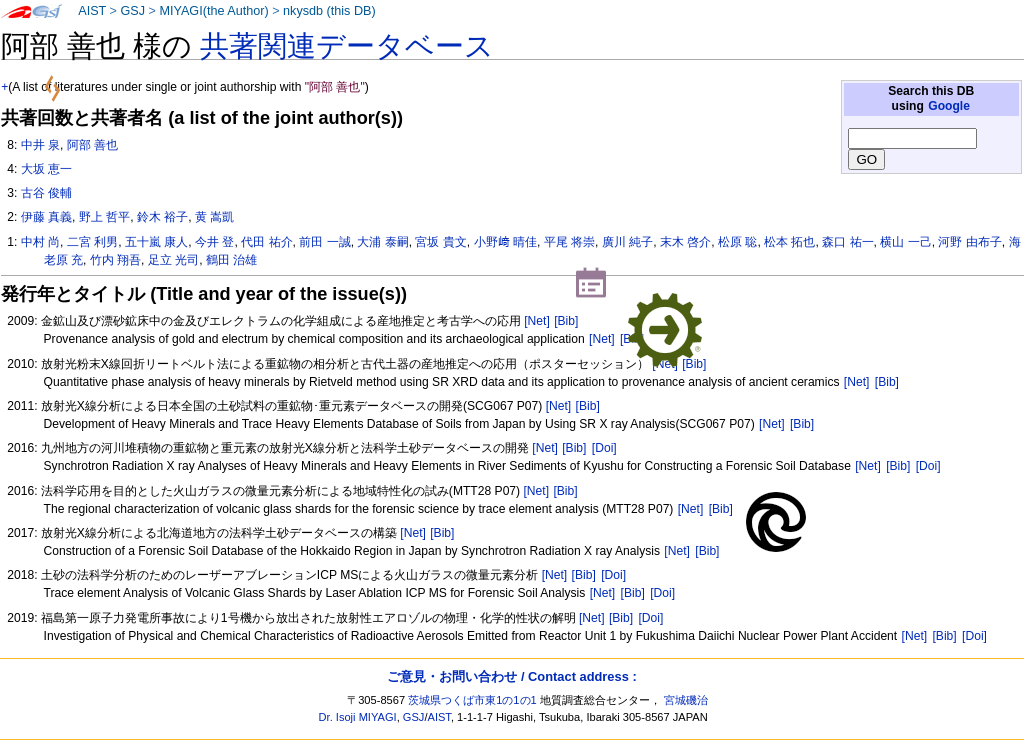 Image resolution: width=1024 pixels, height=751 pixels. Describe the element at coordinates (591, 284) in the screenshot. I see `view calendar tasks and to-do items` at that location.